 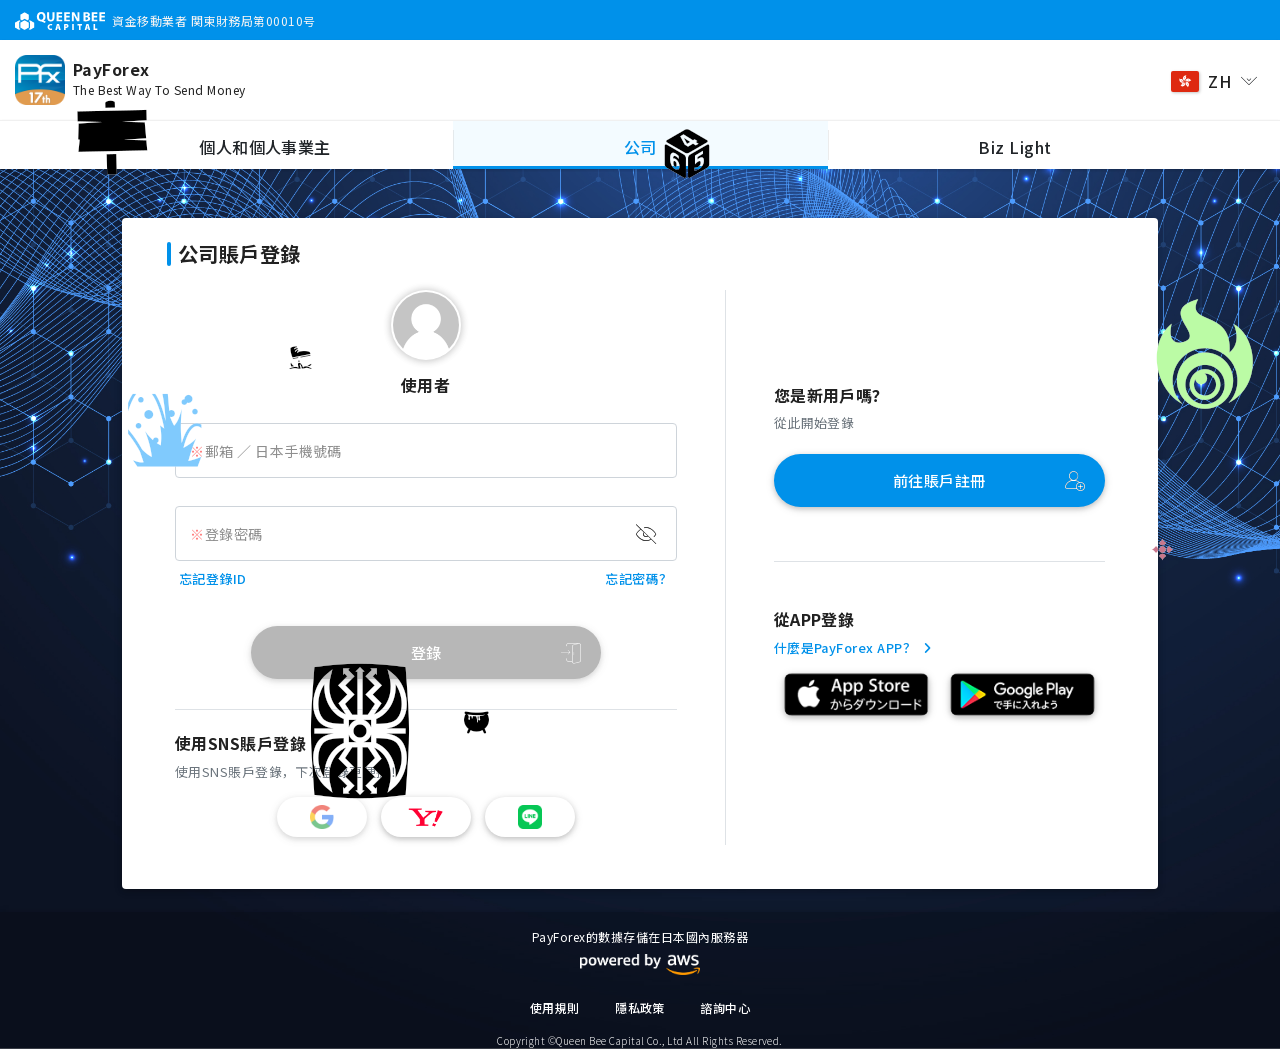 What do you see at coordinates (476, 722) in the screenshot?
I see `access potion crafting or brewing menu` at bounding box center [476, 722].